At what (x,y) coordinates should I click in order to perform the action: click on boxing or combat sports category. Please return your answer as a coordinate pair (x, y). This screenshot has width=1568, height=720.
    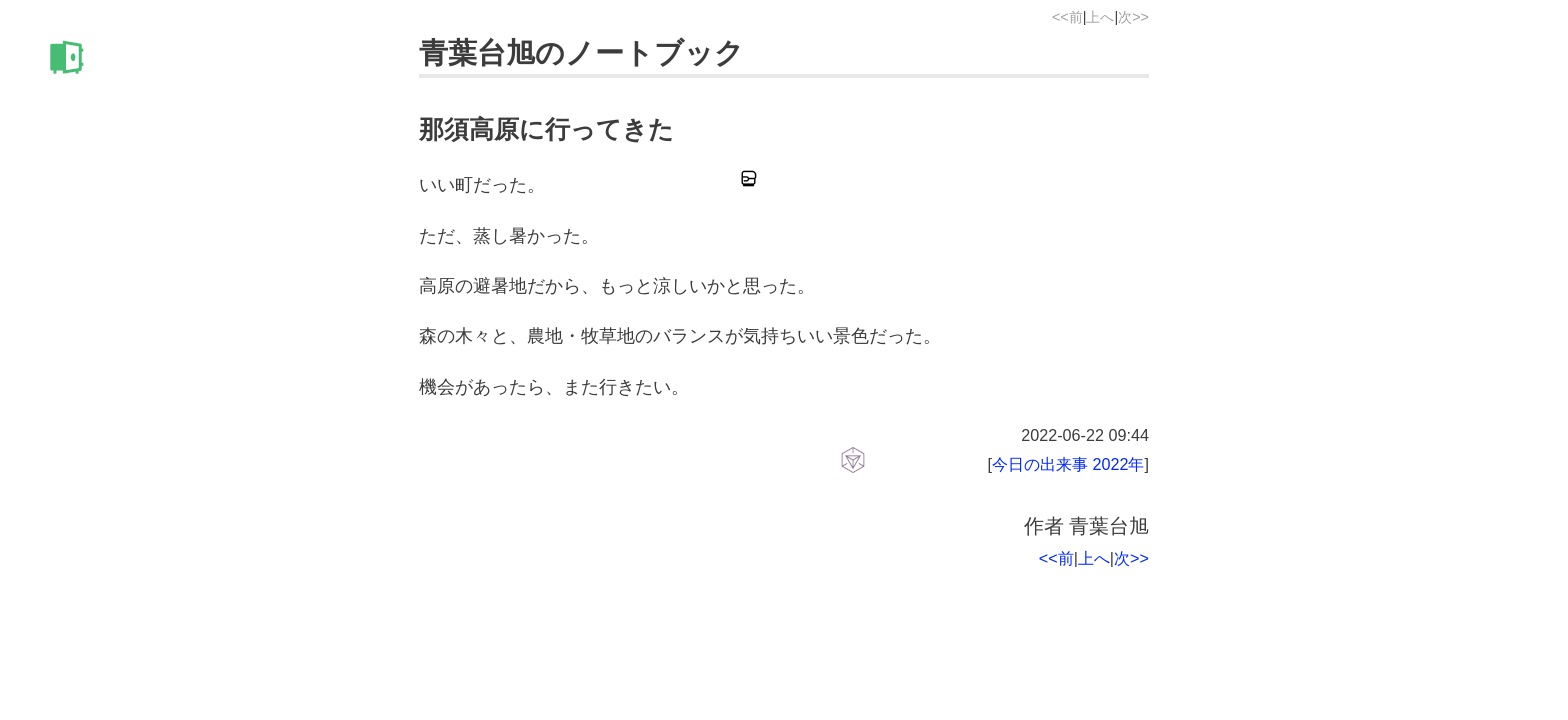
    Looking at the image, I should click on (748, 178).